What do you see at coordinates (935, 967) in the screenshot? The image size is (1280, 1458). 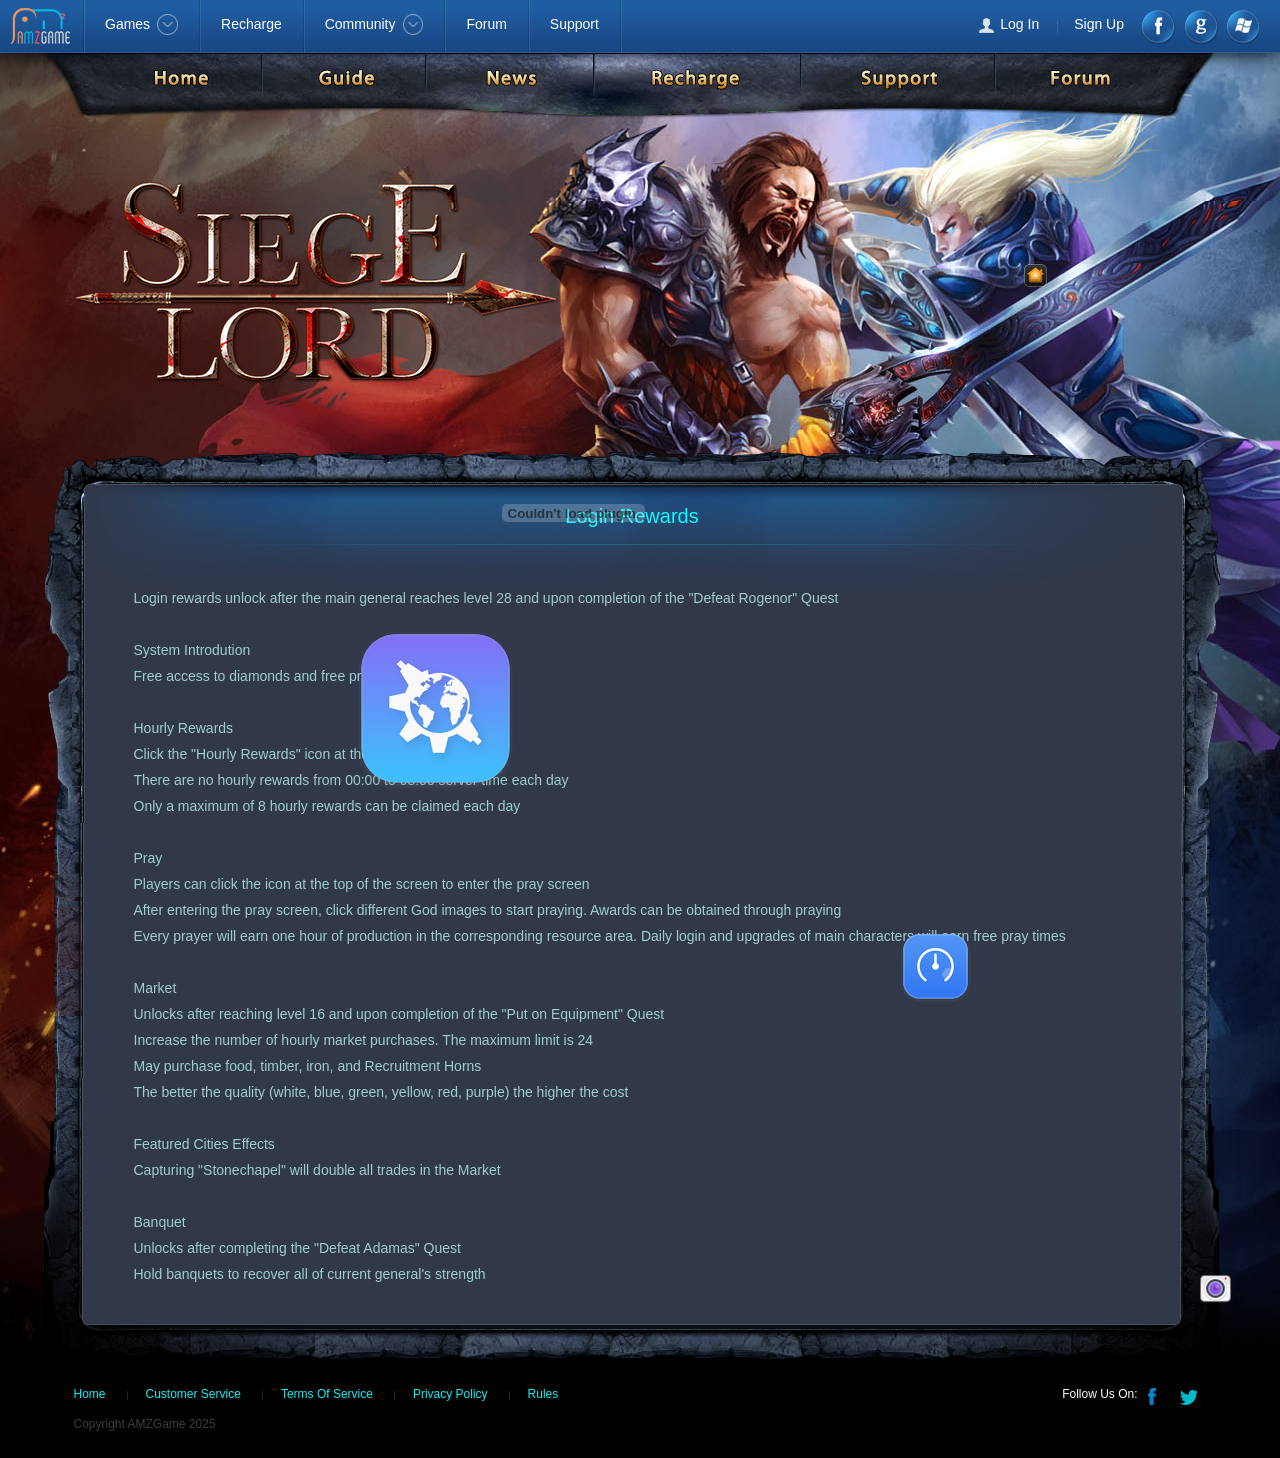 I see `open performance or speed settings` at bounding box center [935, 967].